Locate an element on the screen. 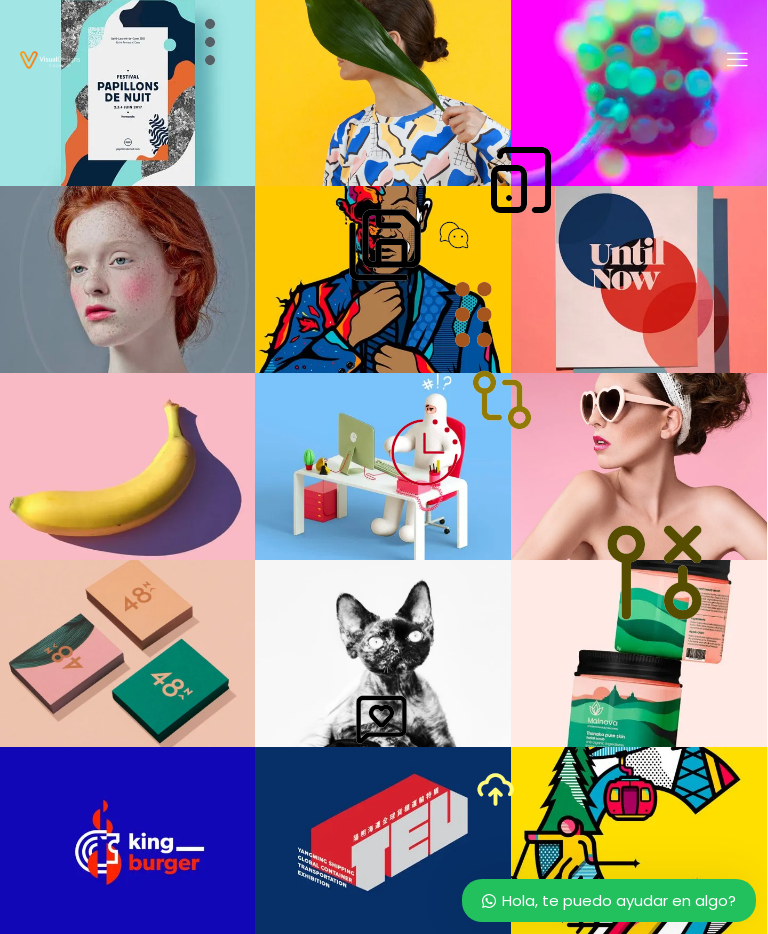 This screenshot has height=934, width=768. drag to reorder items is located at coordinates (473, 314).